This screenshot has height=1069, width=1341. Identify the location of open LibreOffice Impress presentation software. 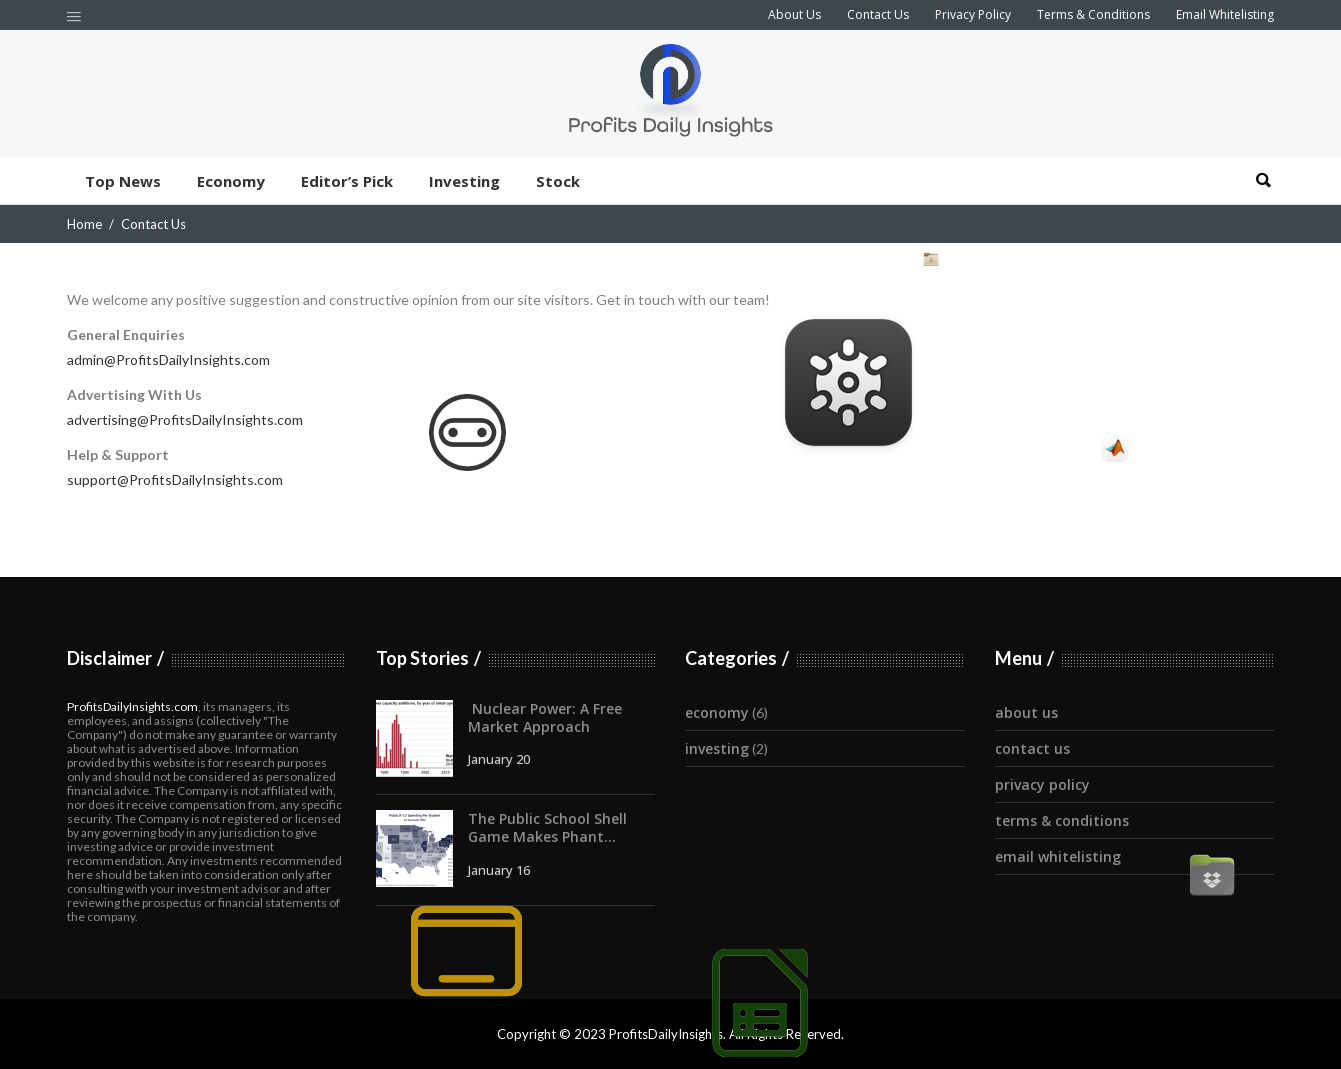
(760, 1003).